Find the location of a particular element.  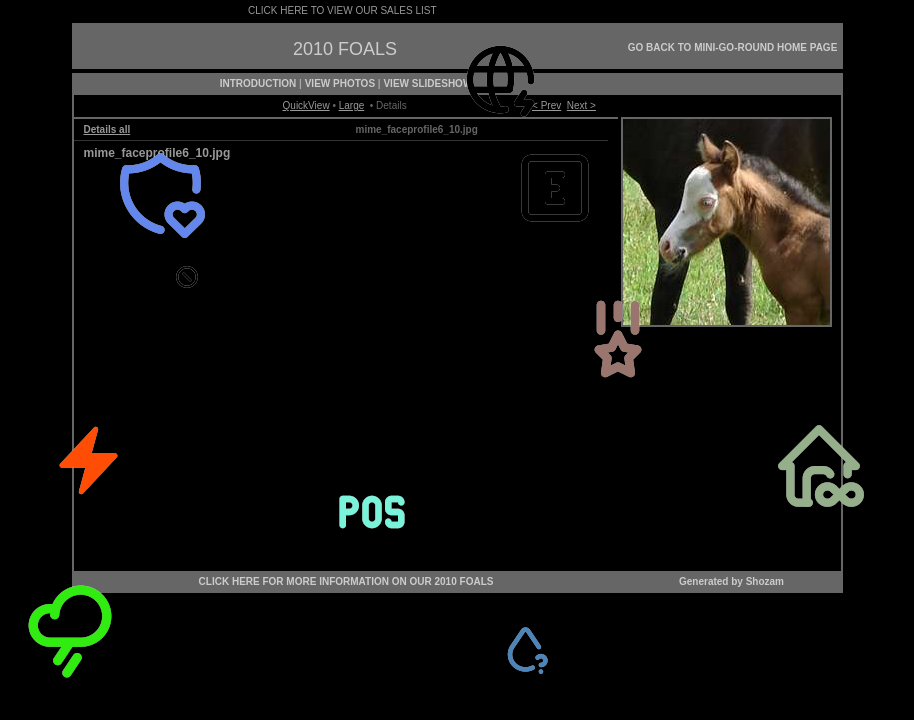

indicates an HTTP POST request method is located at coordinates (372, 512).